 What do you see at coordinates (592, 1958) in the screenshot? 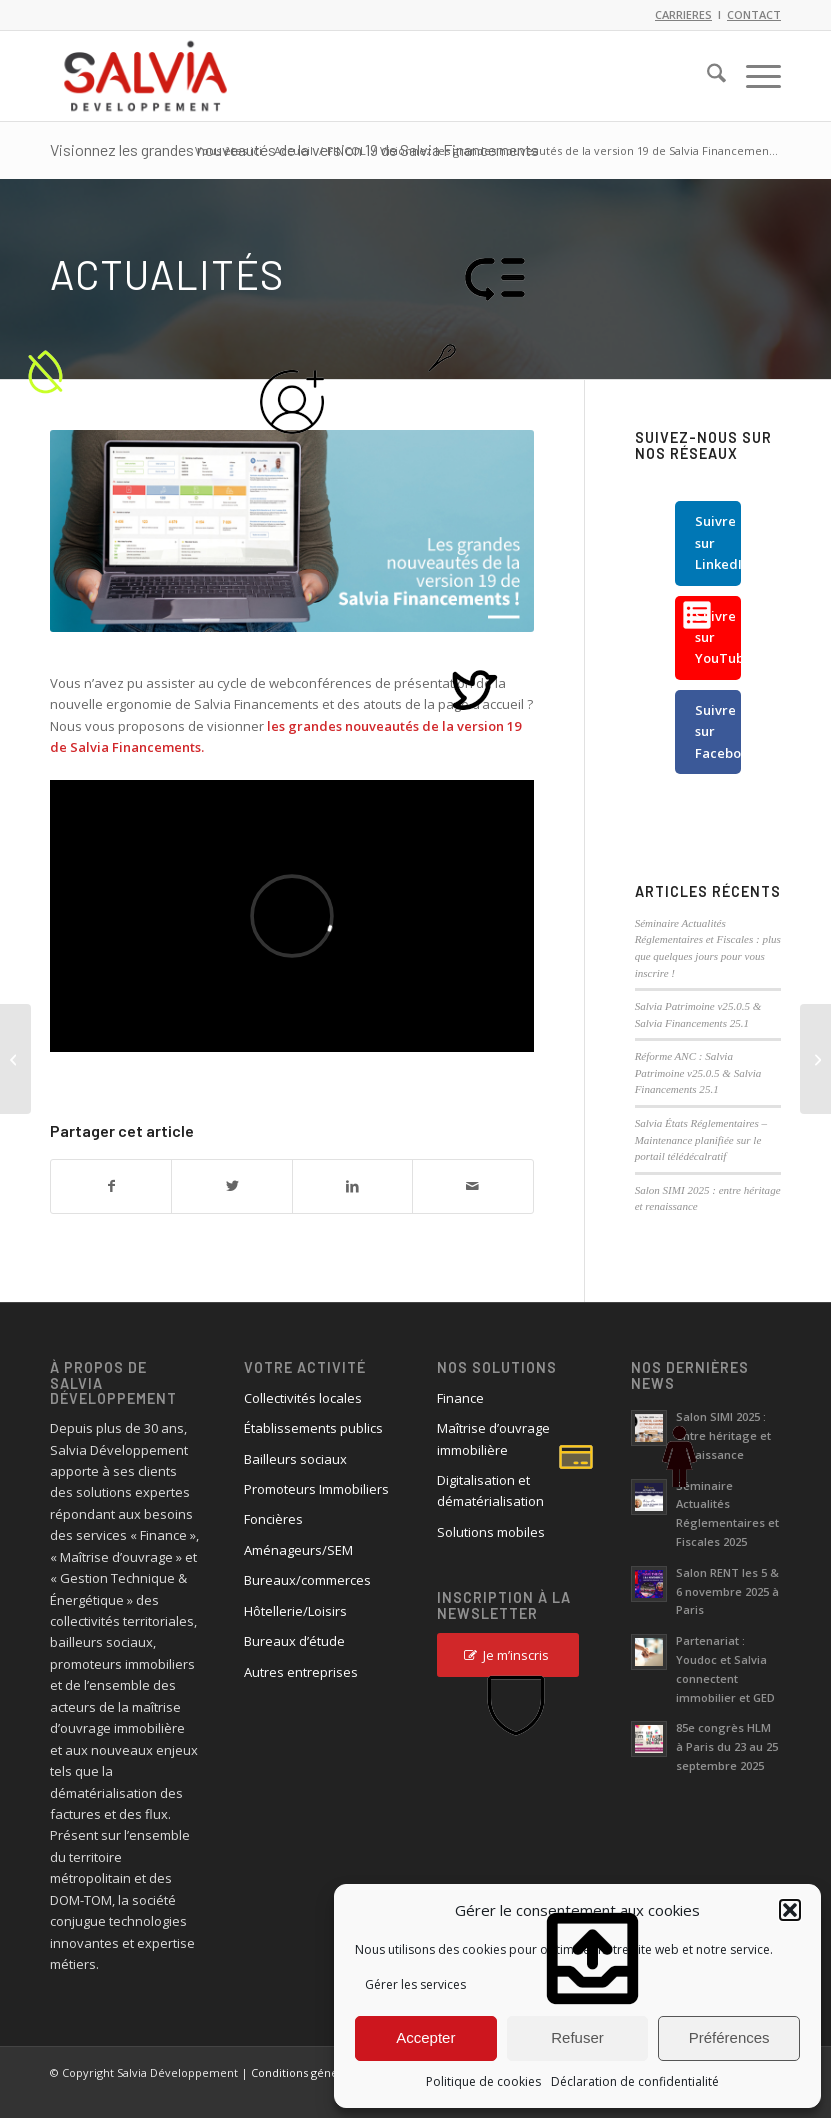
I see `upload file to inbox or tray` at bounding box center [592, 1958].